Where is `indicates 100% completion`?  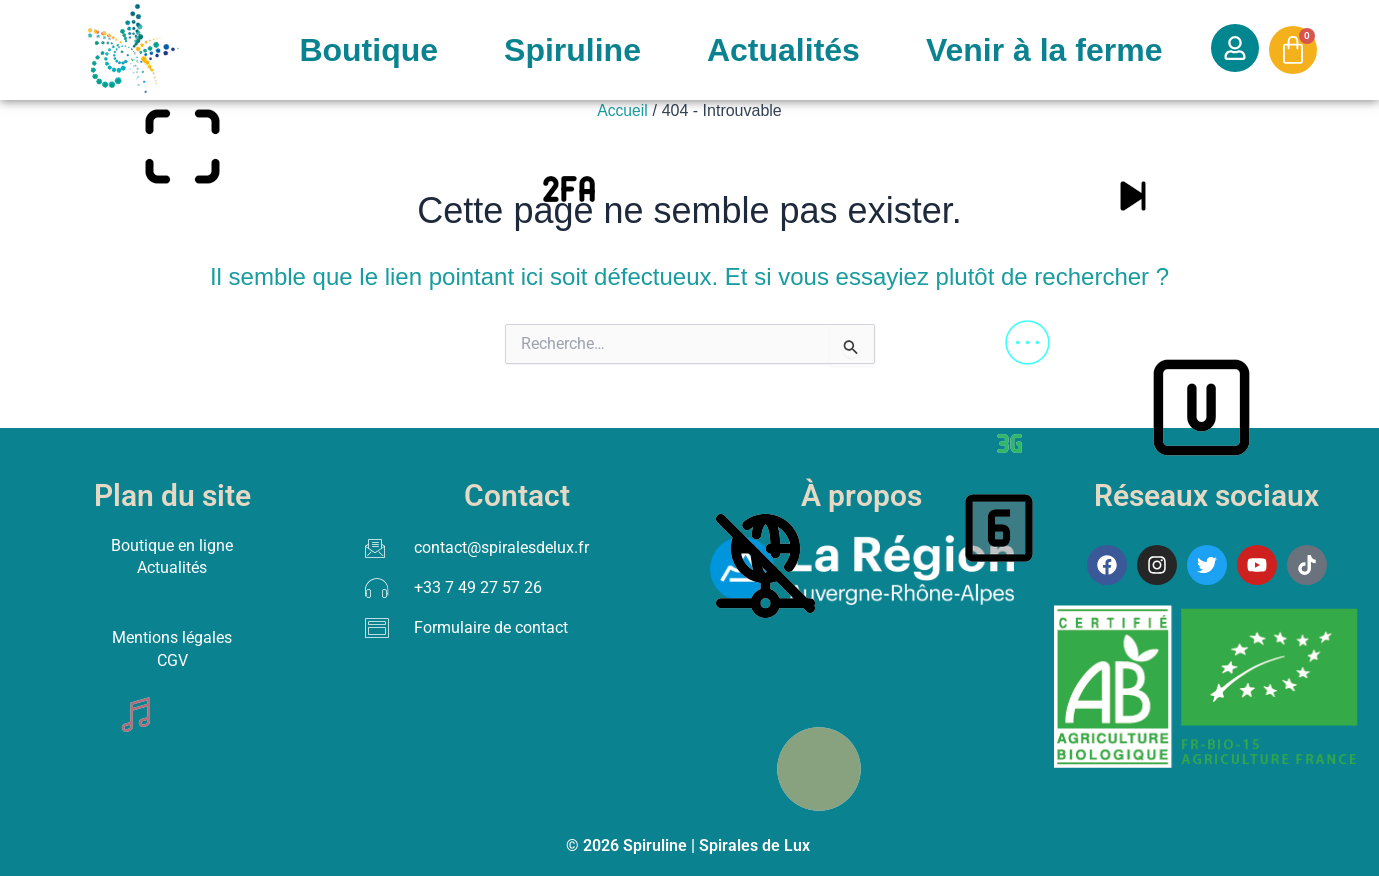 indicates 100% completion is located at coordinates (819, 769).